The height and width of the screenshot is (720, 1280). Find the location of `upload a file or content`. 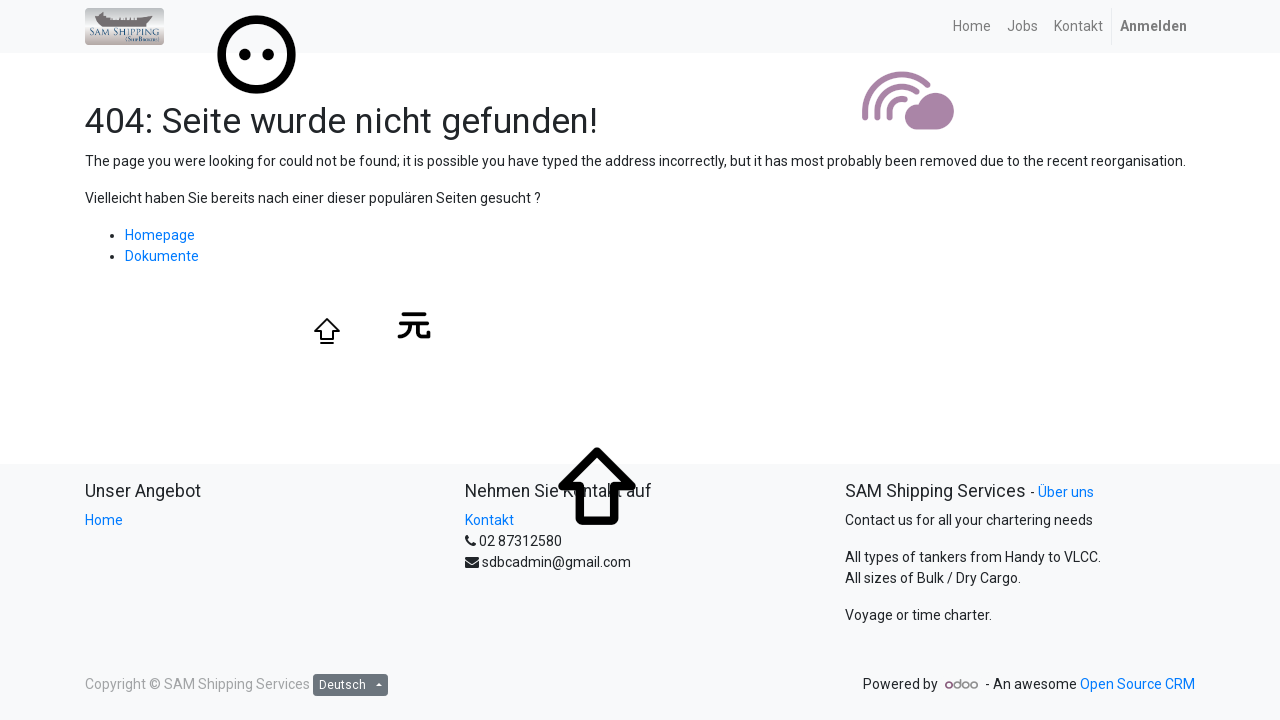

upload a file or content is located at coordinates (597, 489).